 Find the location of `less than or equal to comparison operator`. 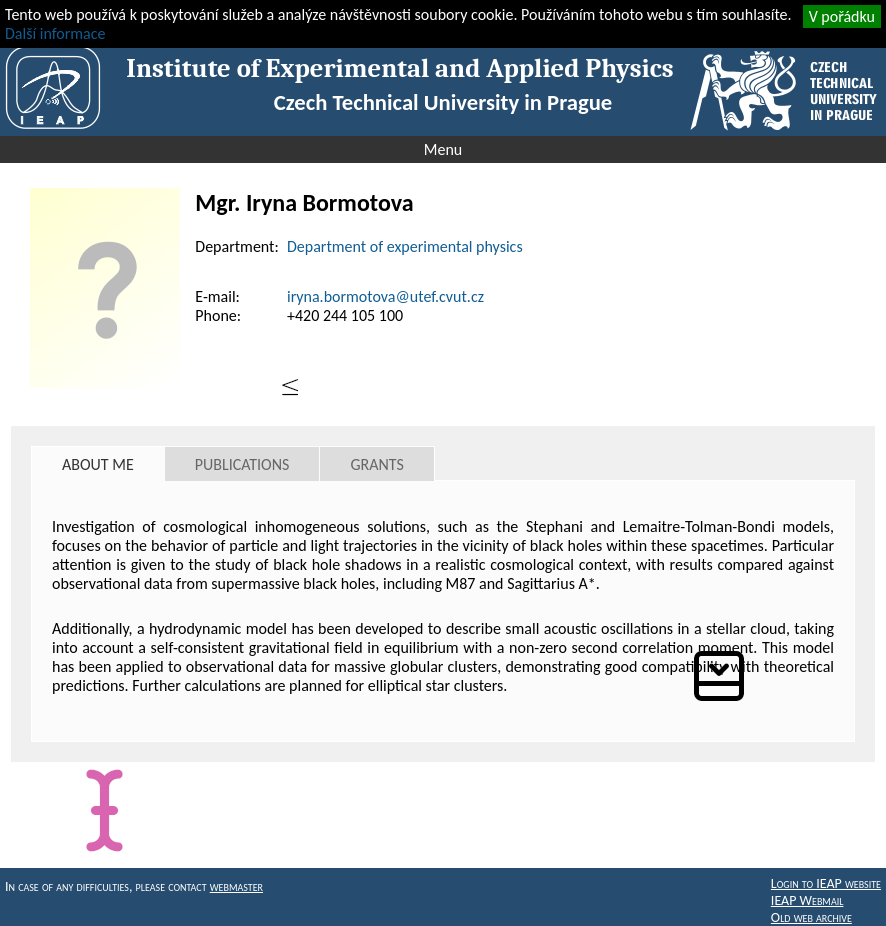

less than or equal to comparison operator is located at coordinates (290, 387).